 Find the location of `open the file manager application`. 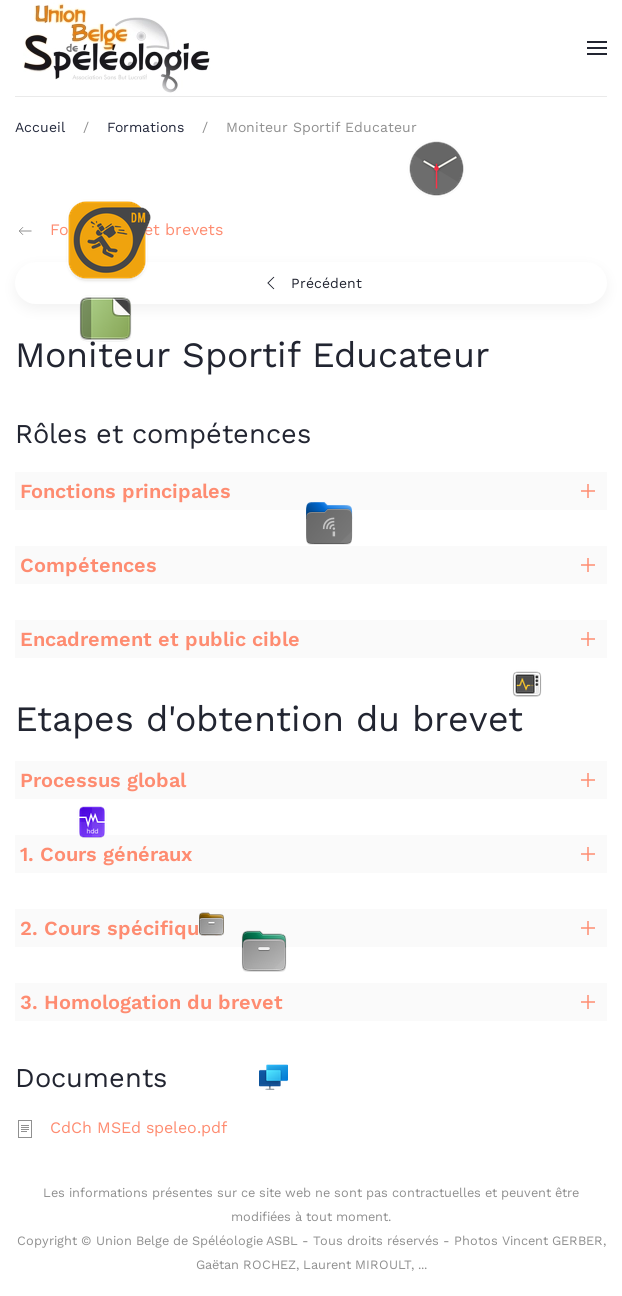

open the file manager application is located at coordinates (264, 951).